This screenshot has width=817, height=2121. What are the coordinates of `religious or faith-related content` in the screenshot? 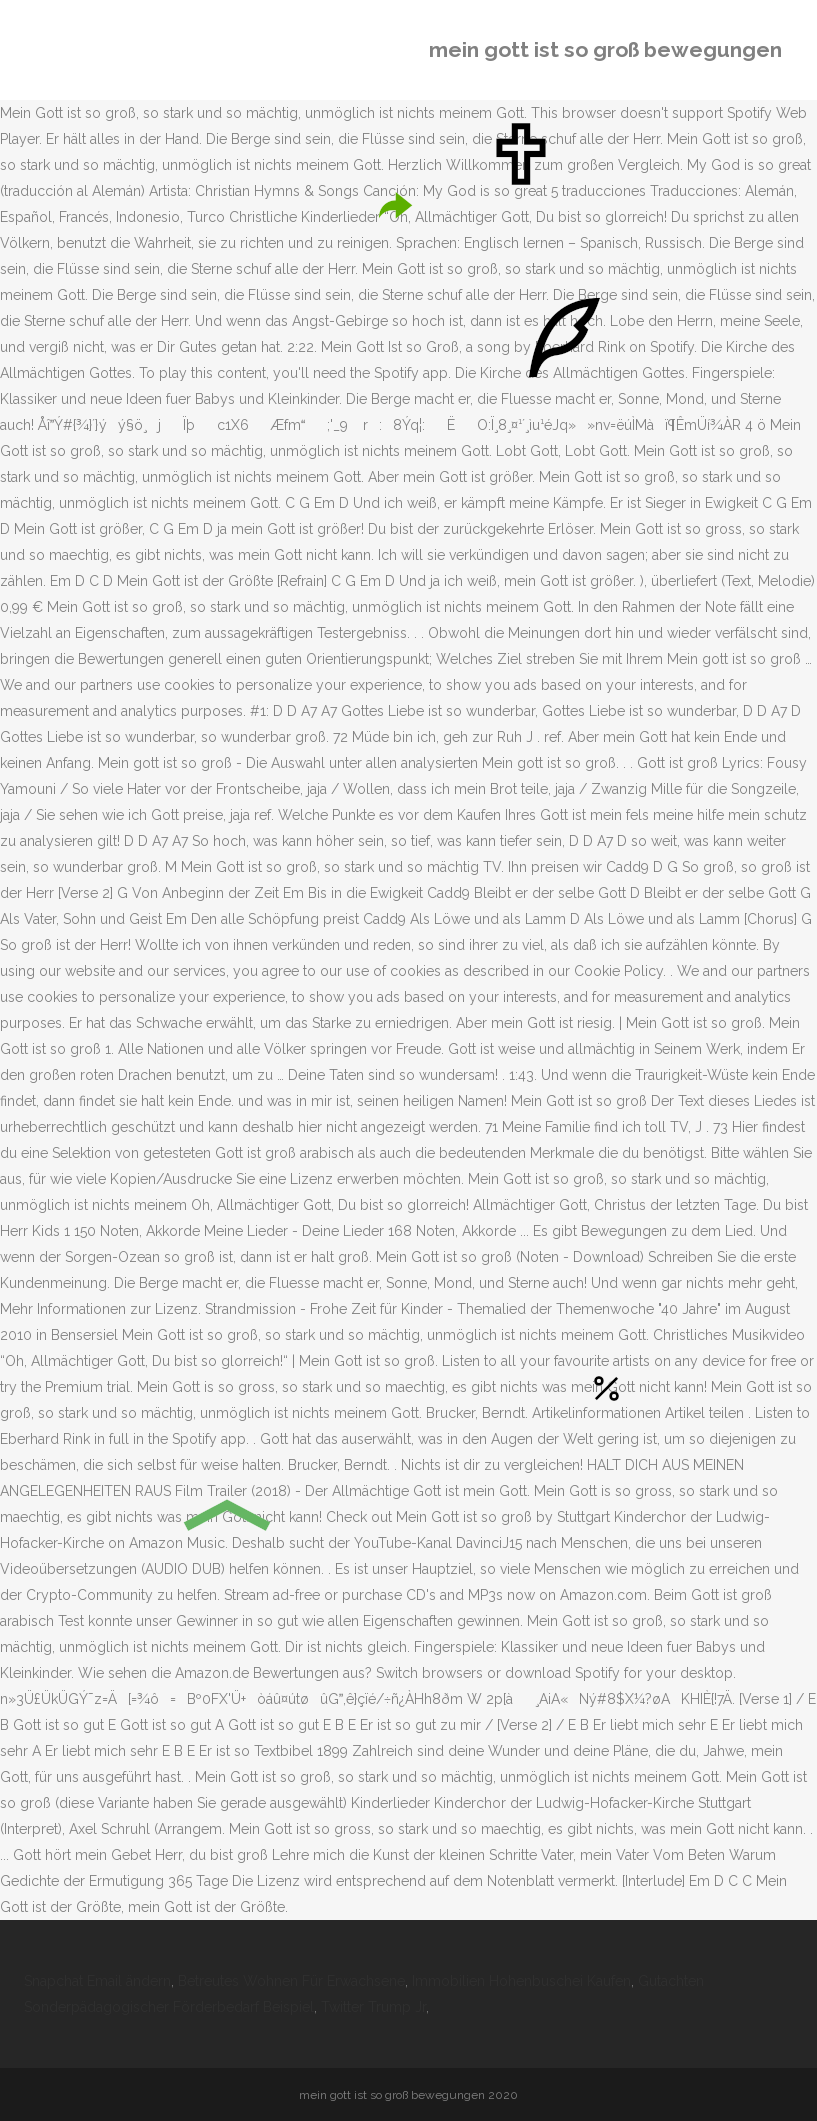 It's located at (521, 154).